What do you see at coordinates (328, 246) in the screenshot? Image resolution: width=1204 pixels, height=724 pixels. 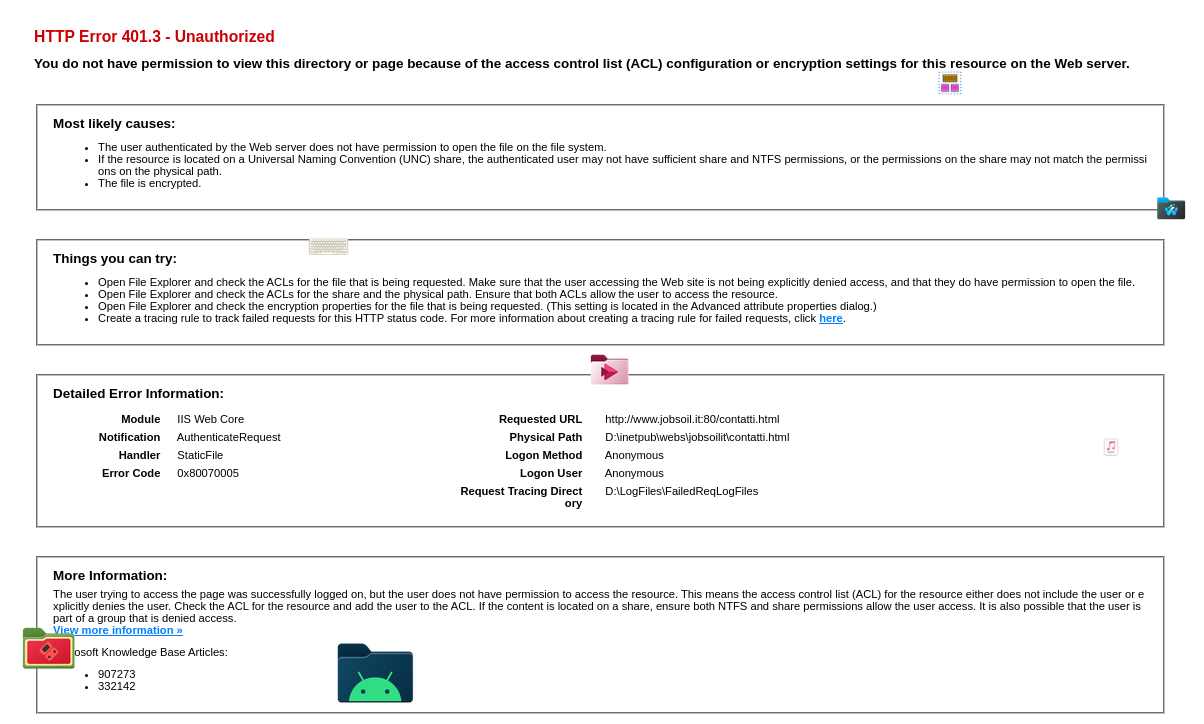 I see `connect a wireless bluetooth keyboard` at bounding box center [328, 246].